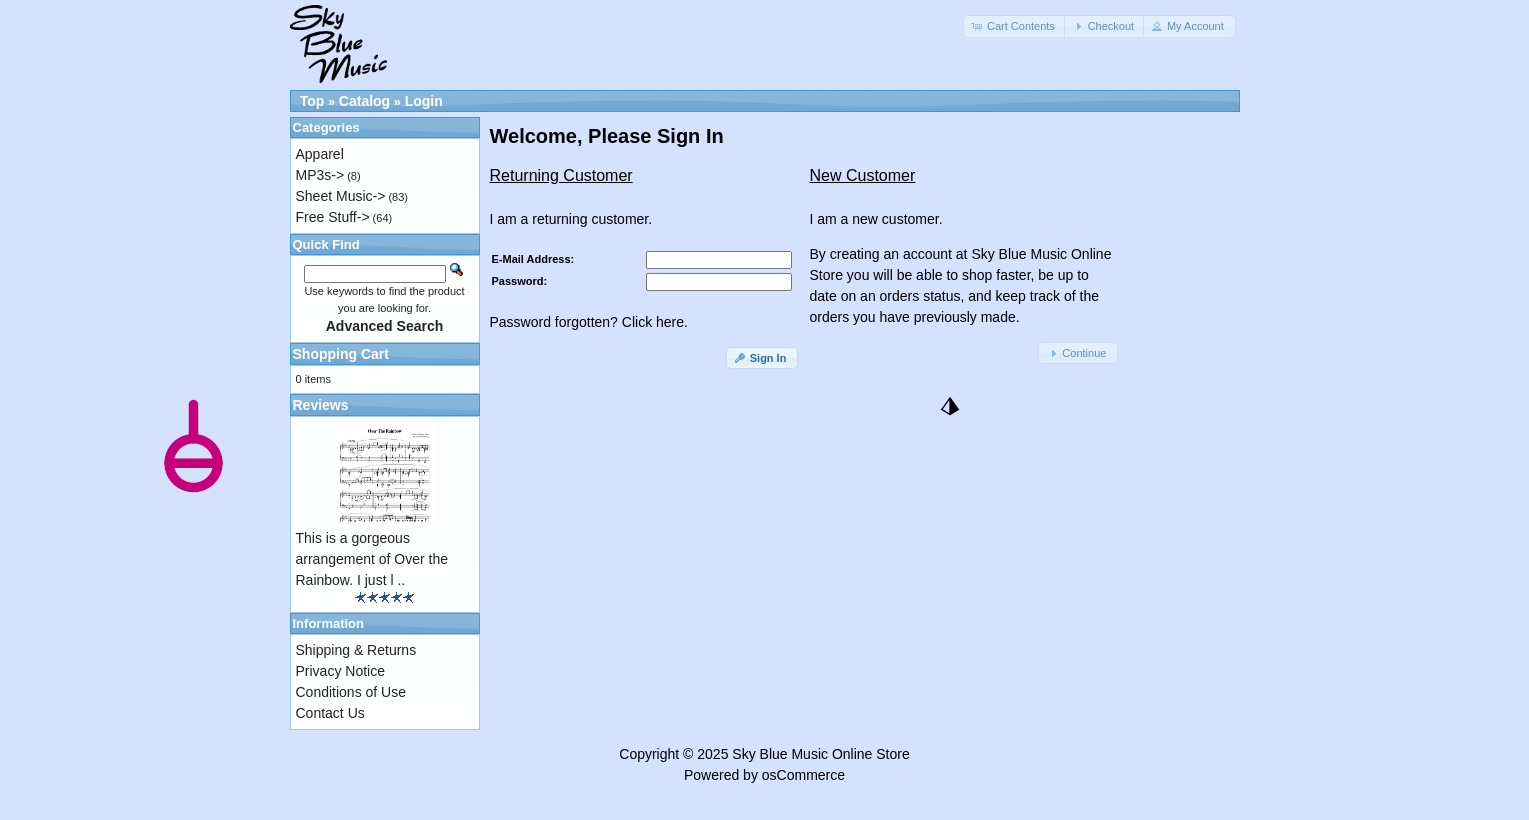 The image size is (1529, 820). Describe the element at coordinates (193, 448) in the screenshot. I see `select genderless or non-binary gender option` at that location.